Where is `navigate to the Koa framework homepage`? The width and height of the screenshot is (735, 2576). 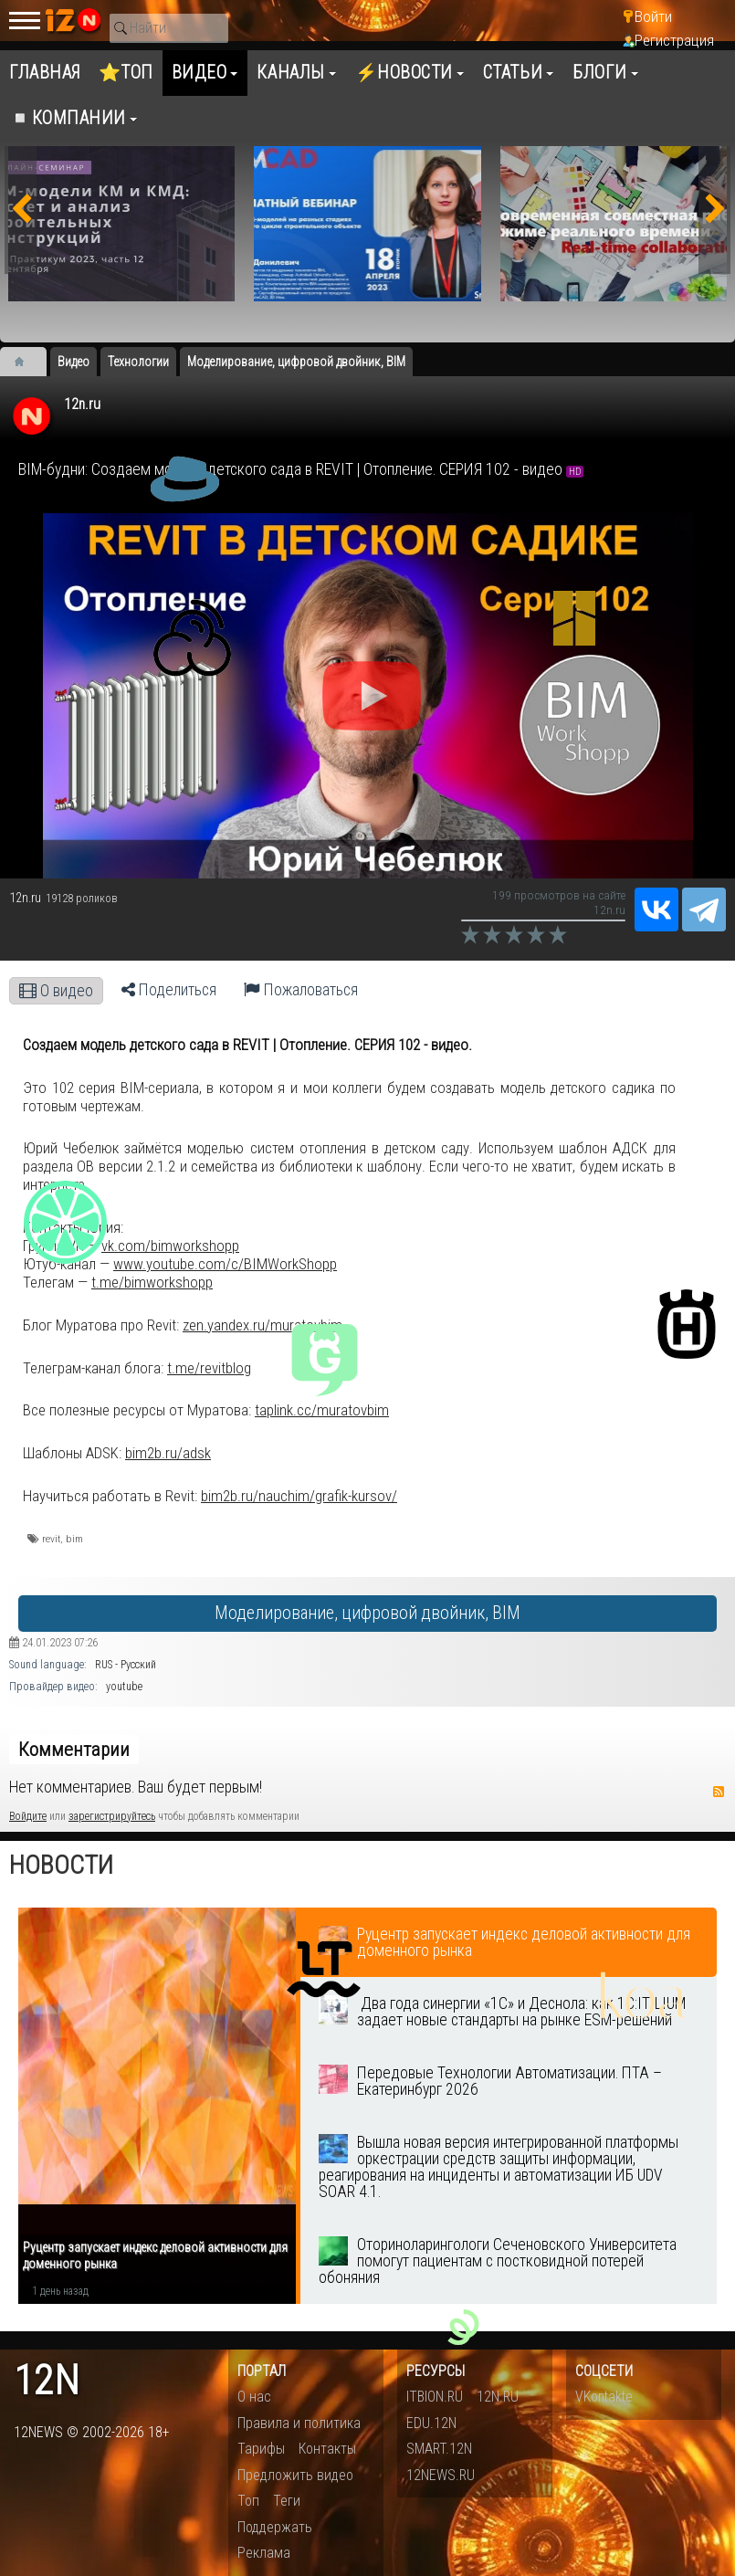
navigate to the Koa framework homepage is located at coordinates (644, 1995).